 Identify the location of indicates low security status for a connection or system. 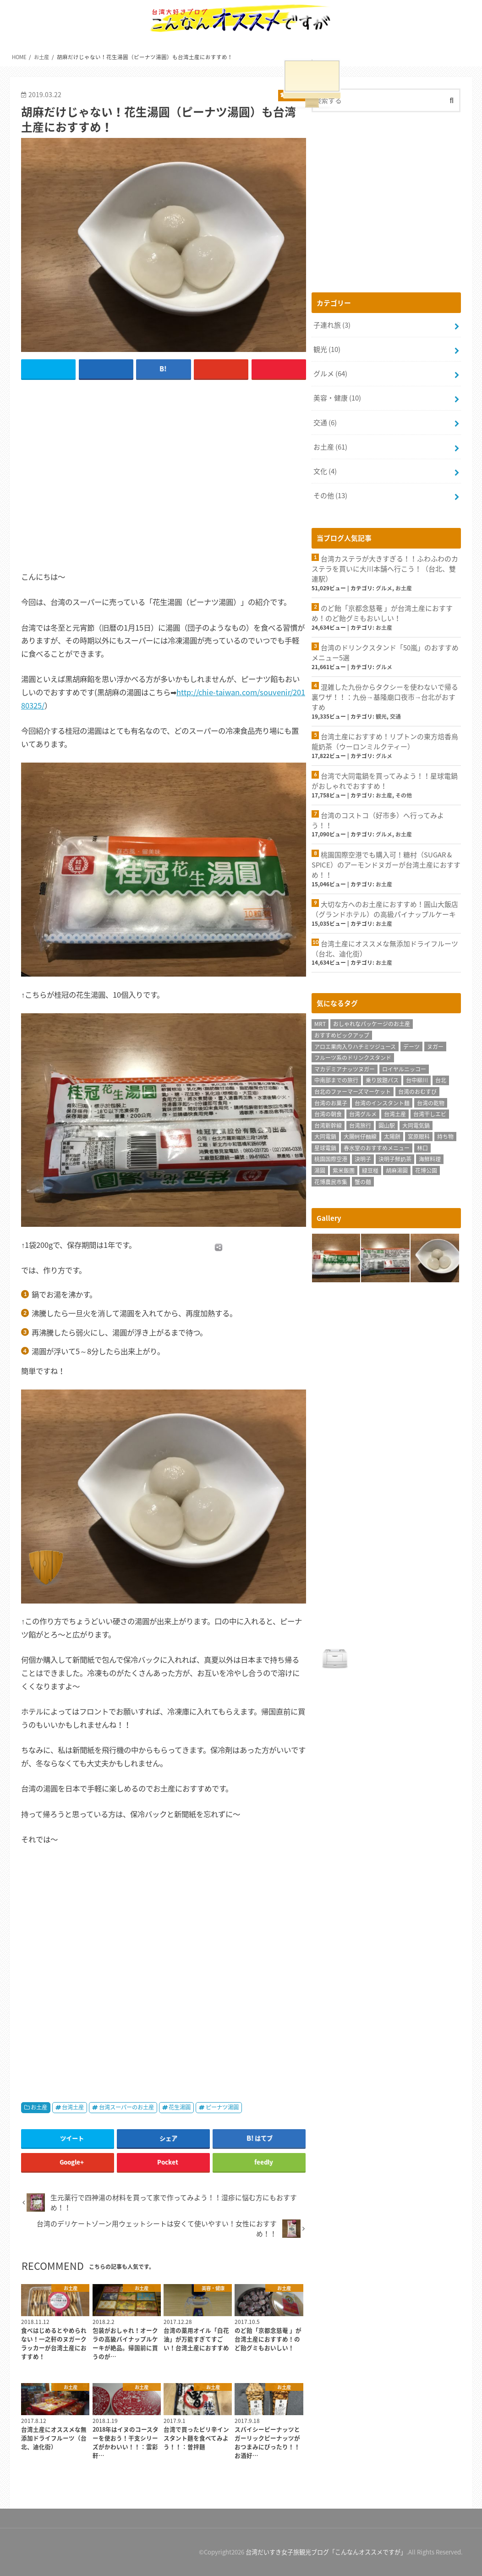
(46, 1567).